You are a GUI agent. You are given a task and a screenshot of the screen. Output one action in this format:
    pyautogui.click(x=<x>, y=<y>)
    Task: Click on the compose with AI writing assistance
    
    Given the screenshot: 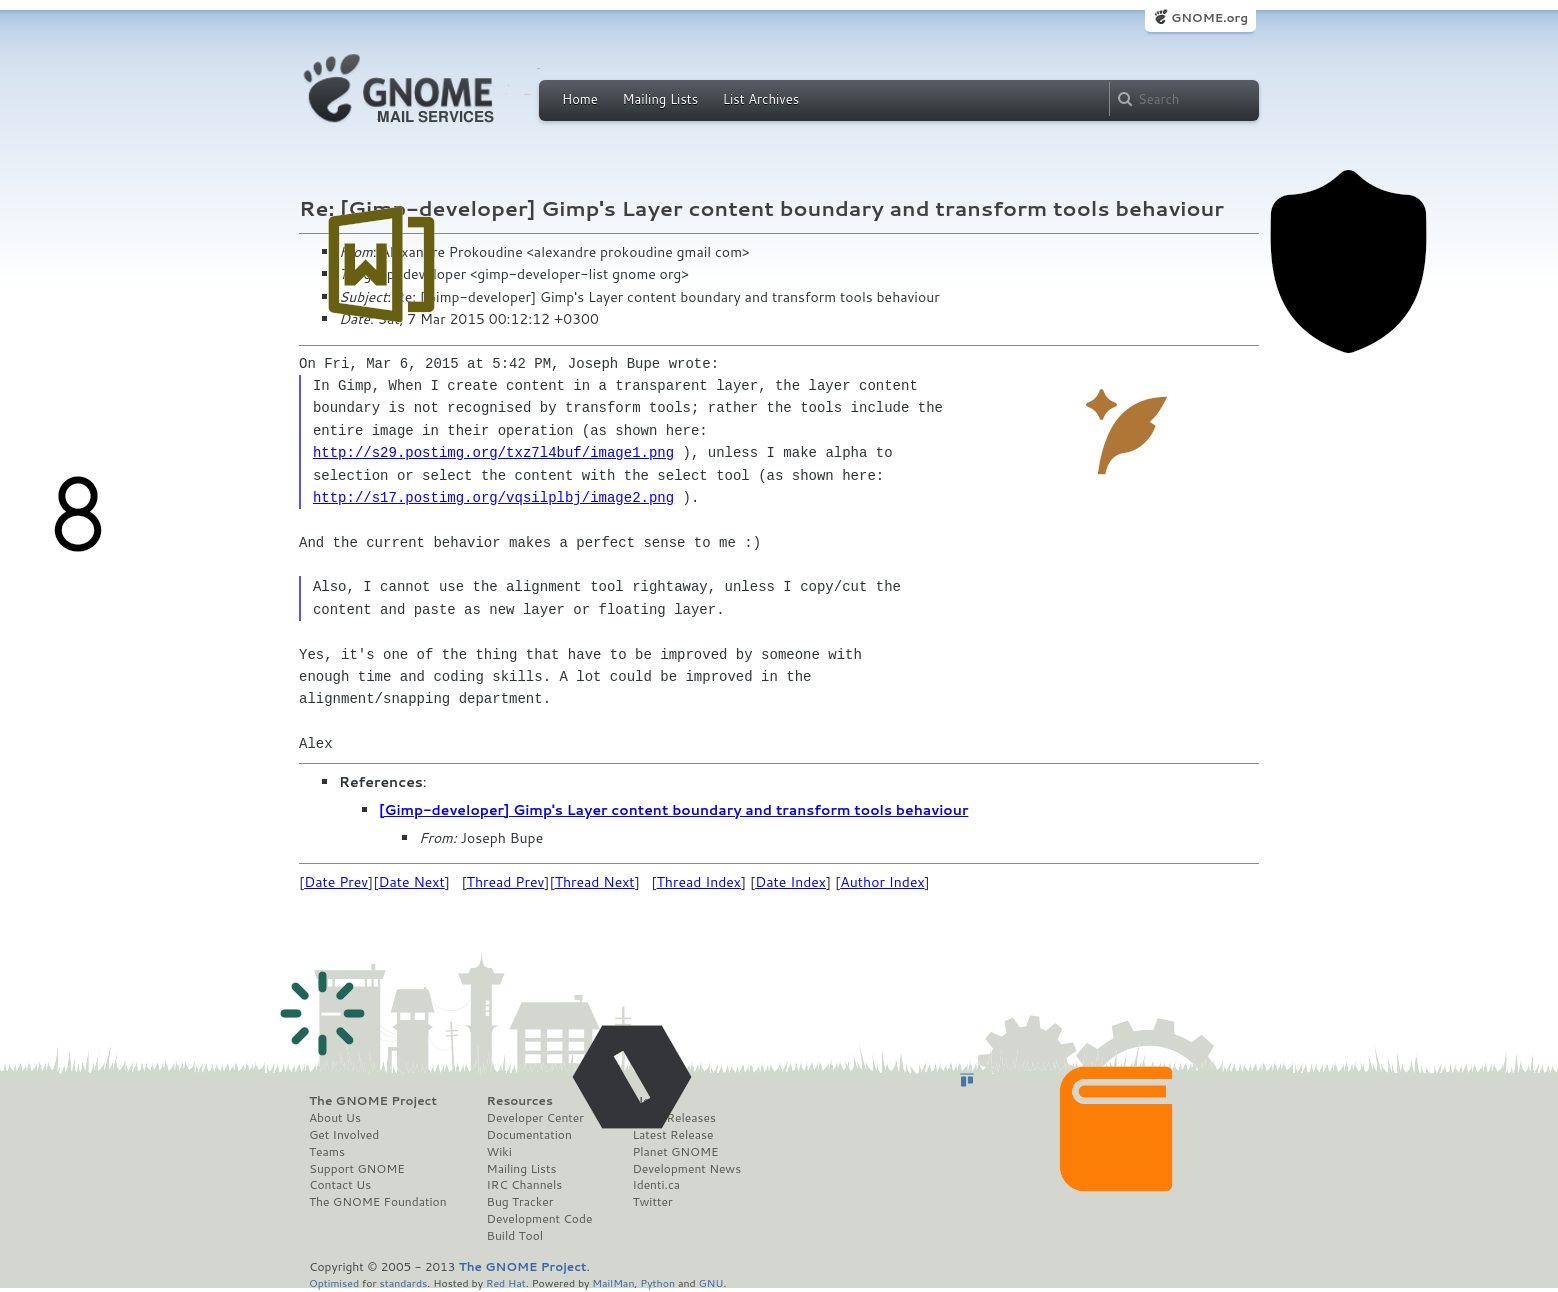 What is the action you would take?
    pyautogui.click(x=1132, y=435)
    